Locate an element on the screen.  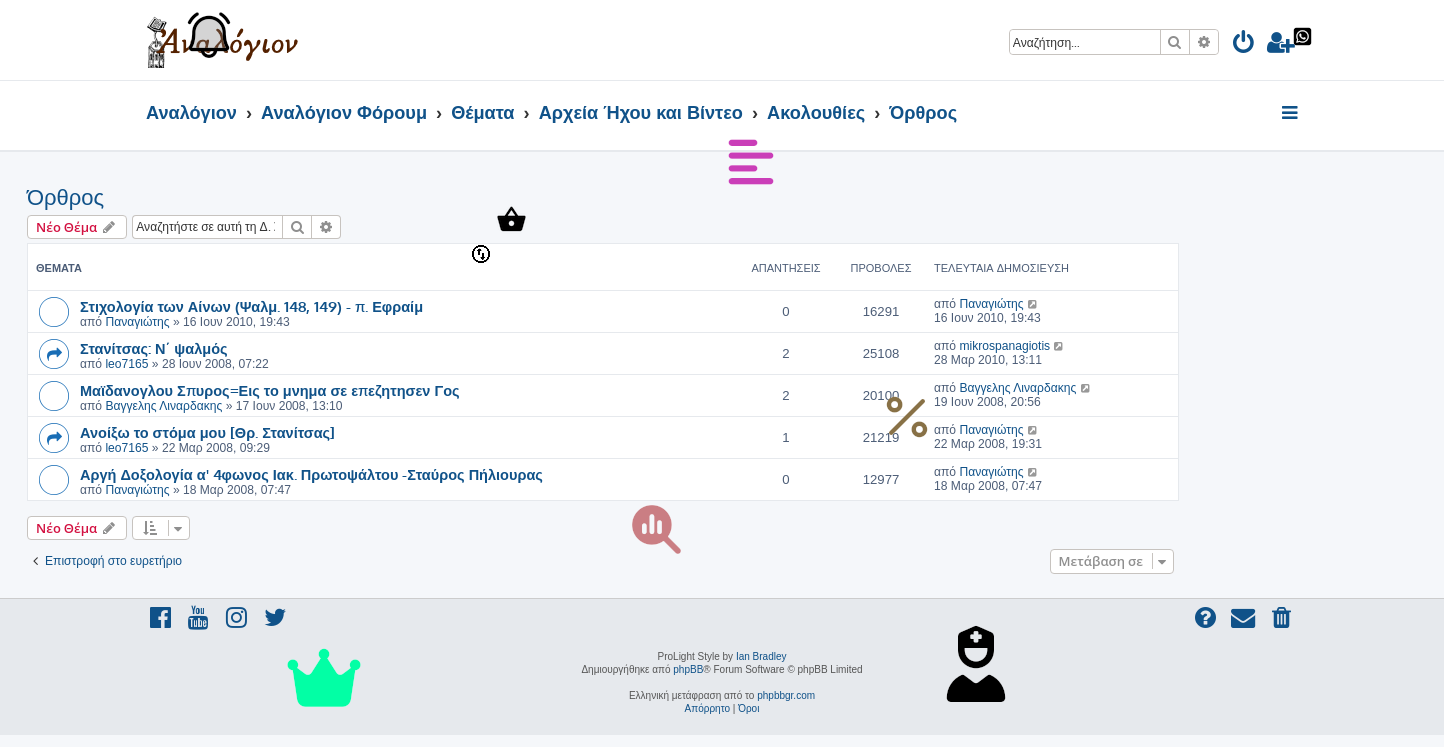
access healthcare or nursing services is located at coordinates (976, 666).